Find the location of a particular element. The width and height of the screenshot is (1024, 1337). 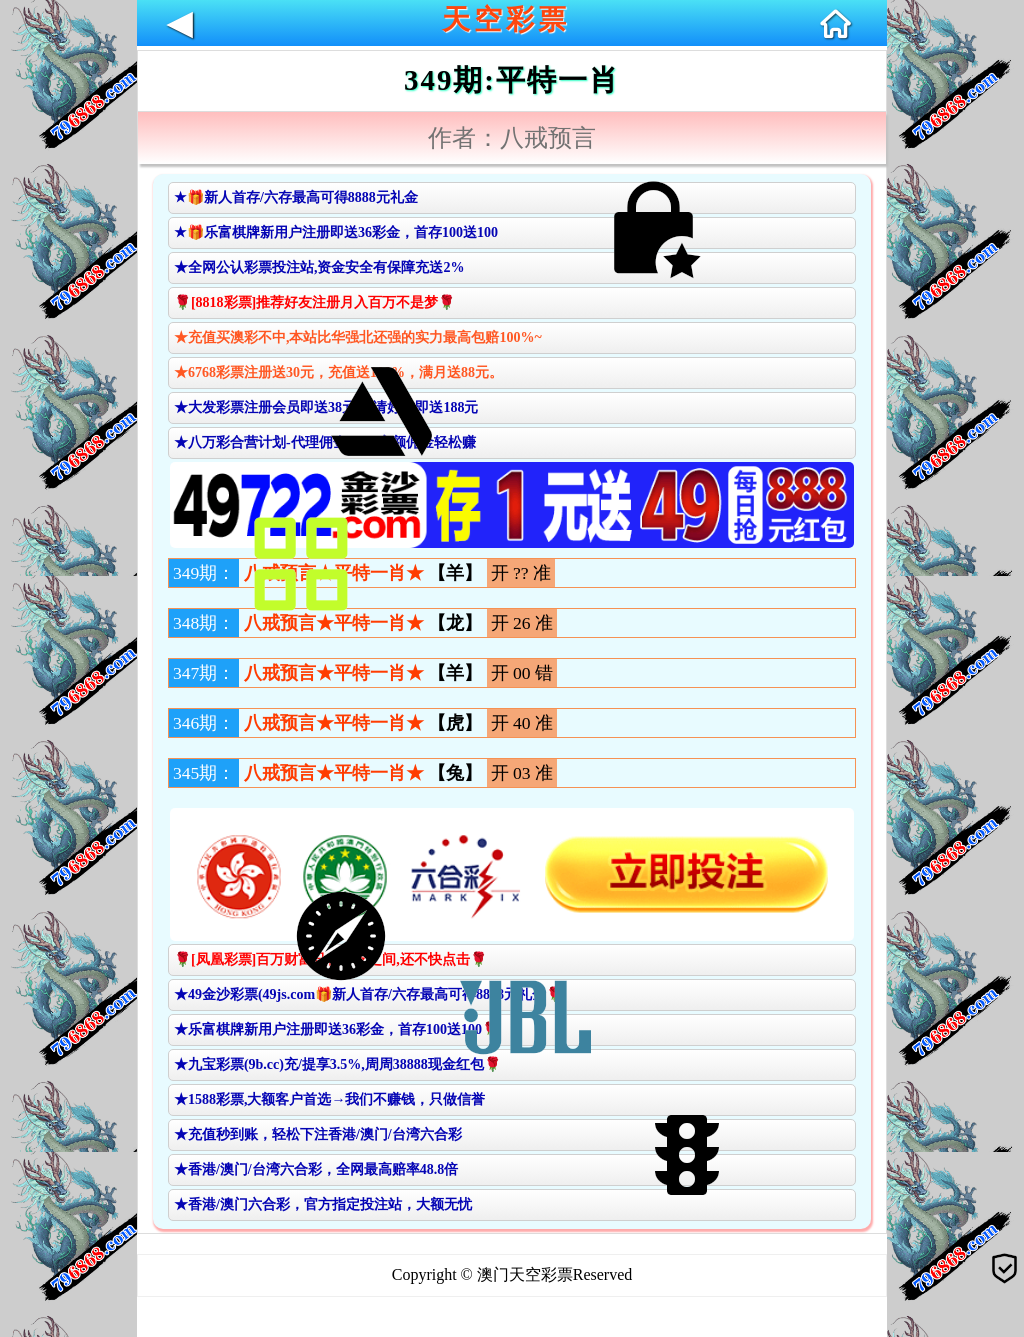

view traffic conditions is located at coordinates (687, 1155).